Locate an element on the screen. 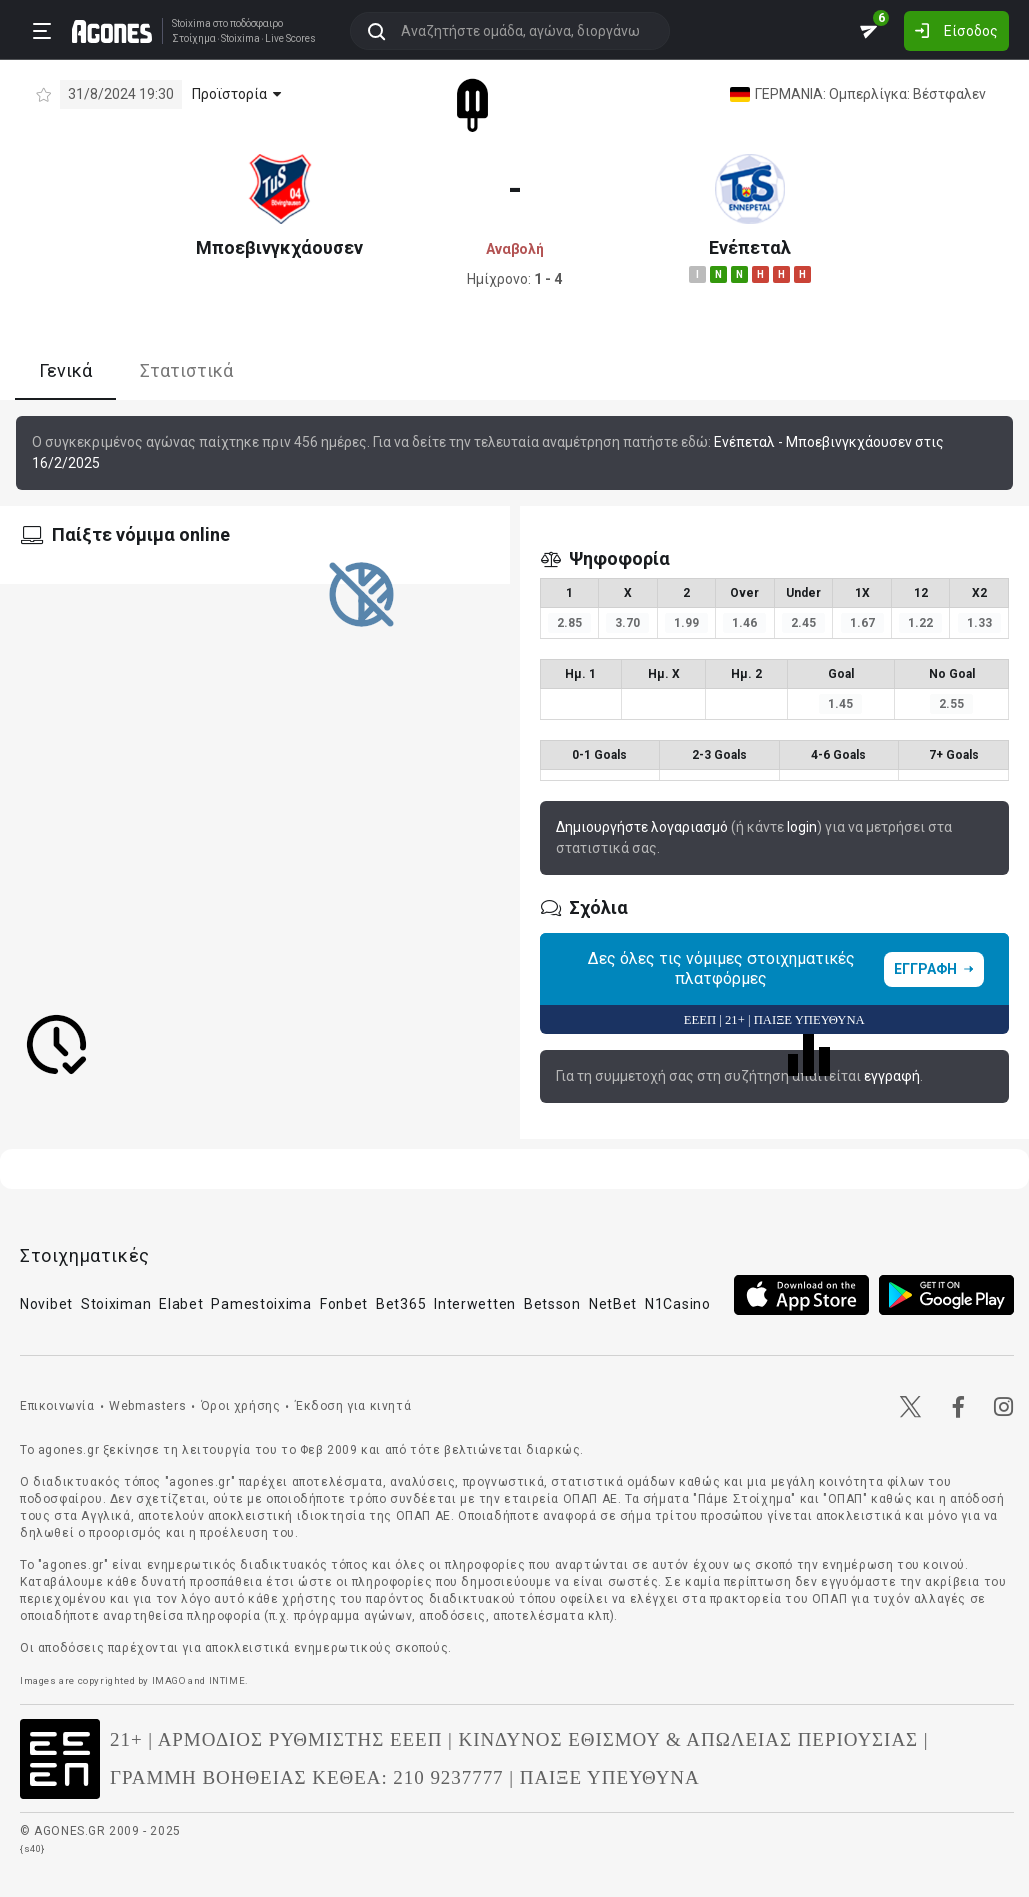  access summer treats or frozen desserts category is located at coordinates (472, 104).